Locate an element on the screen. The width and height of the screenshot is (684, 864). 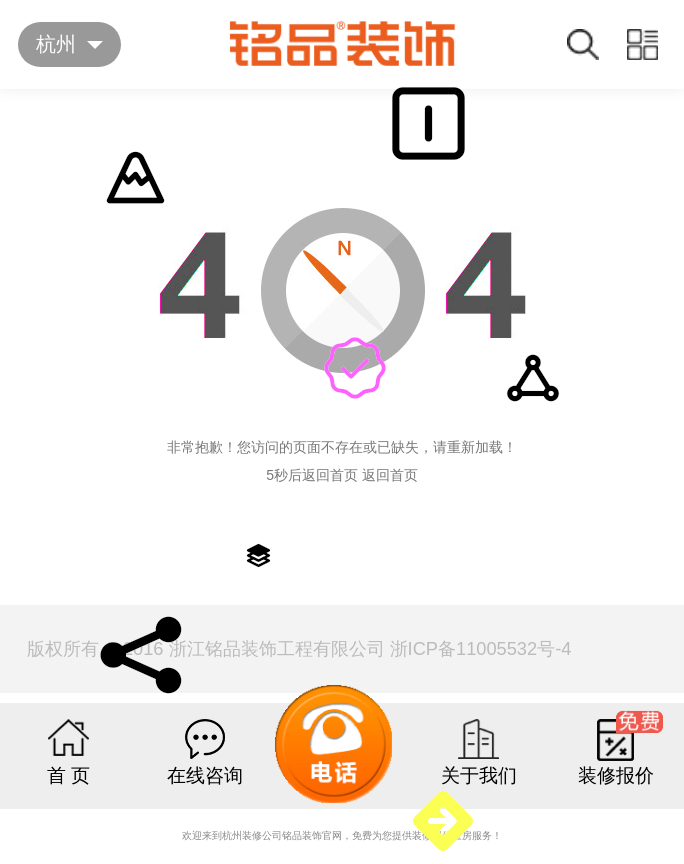
navigate to next step or section is located at coordinates (443, 821).